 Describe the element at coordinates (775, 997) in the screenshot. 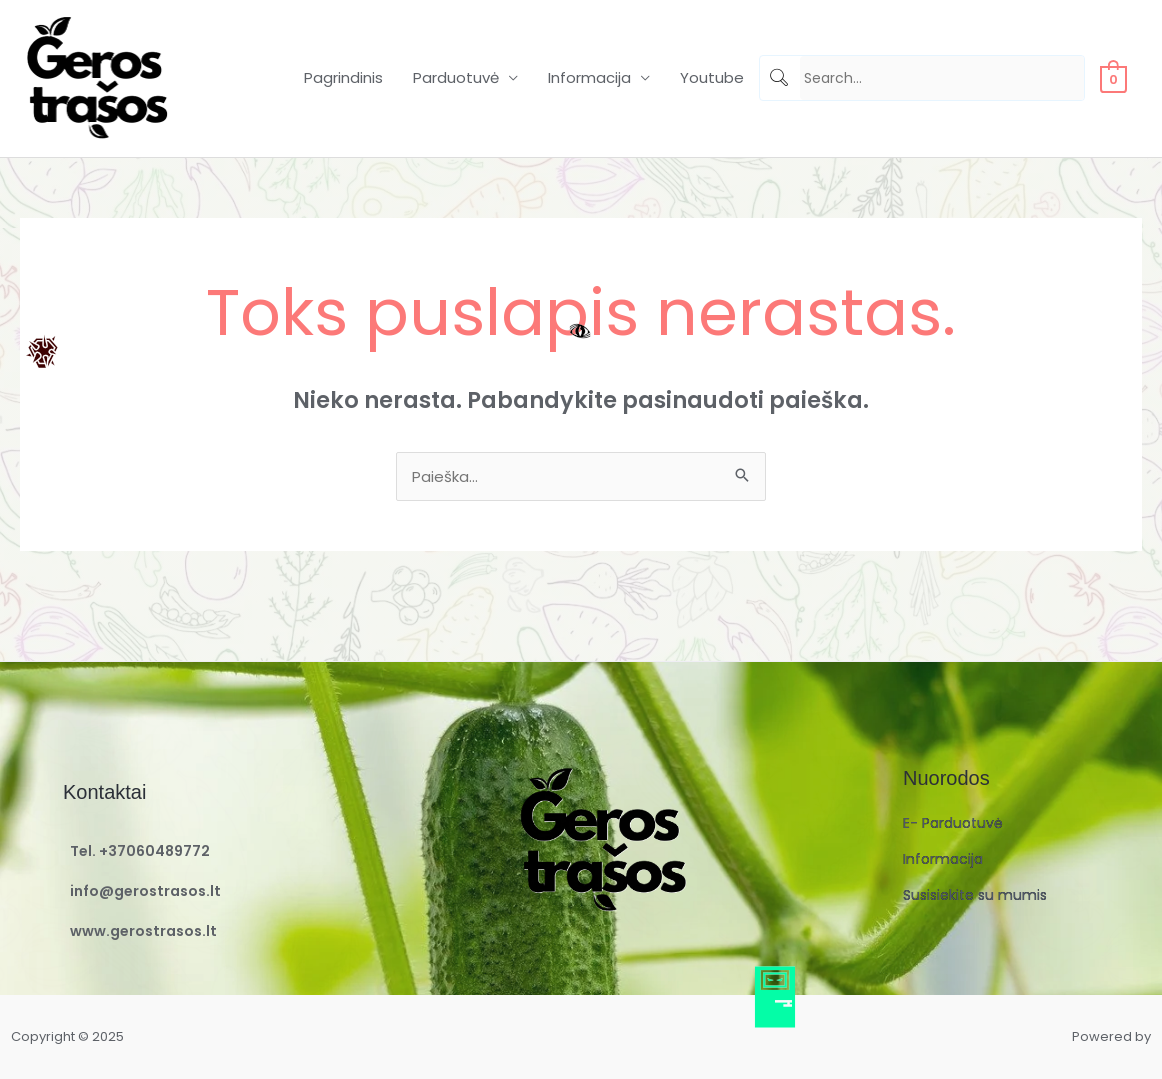

I see `monitor door or entry point activity` at that location.